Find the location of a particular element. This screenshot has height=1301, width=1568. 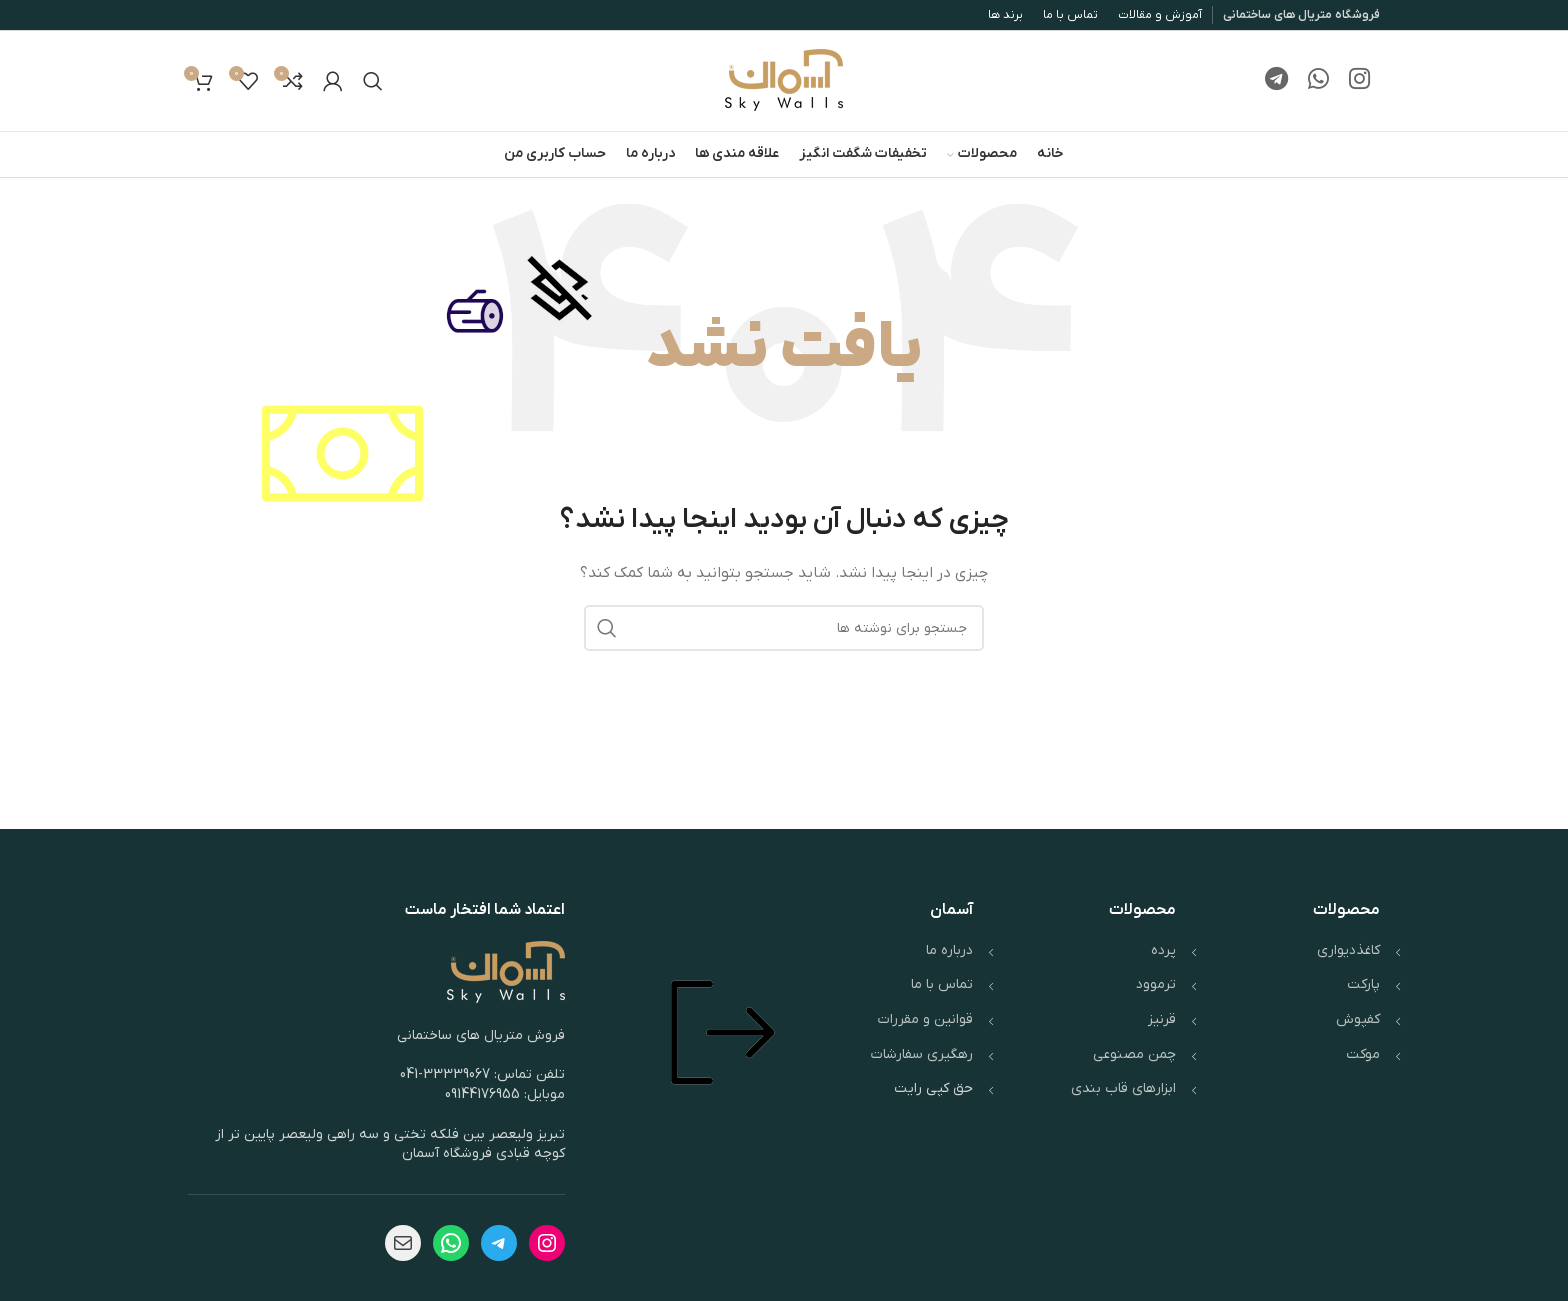

view activity log or history is located at coordinates (475, 314).